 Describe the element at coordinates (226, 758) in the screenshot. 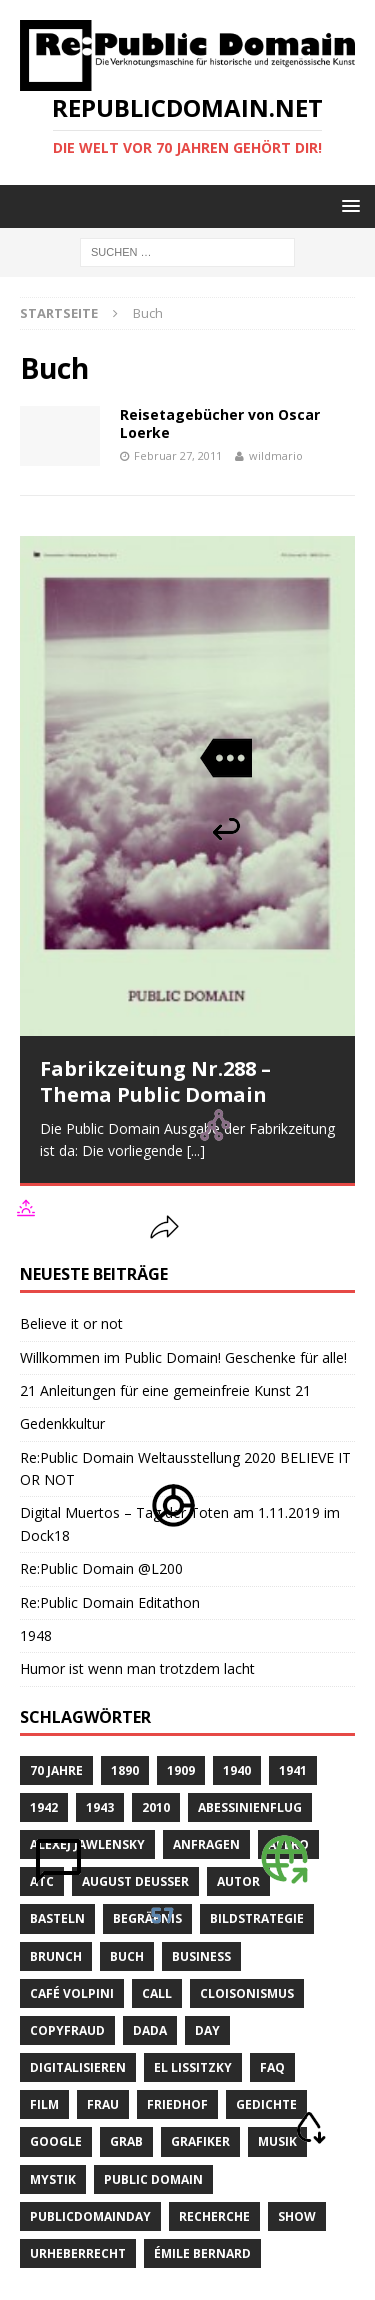

I see `view more options or actions` at that location.